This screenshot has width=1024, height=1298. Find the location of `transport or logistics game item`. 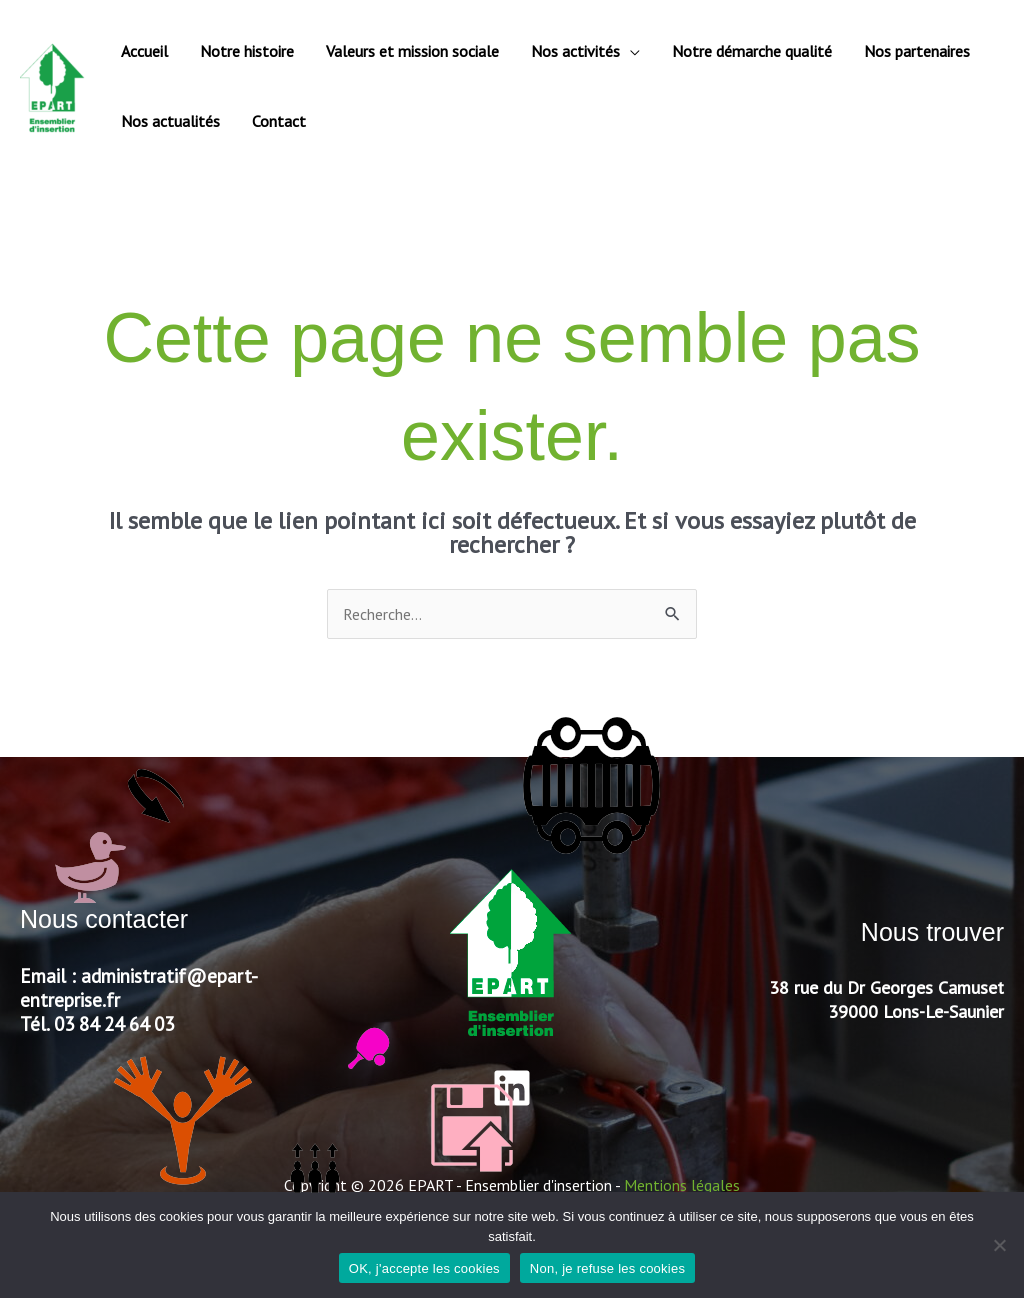

transport or logistics game item is located at coordinates (591, 785).